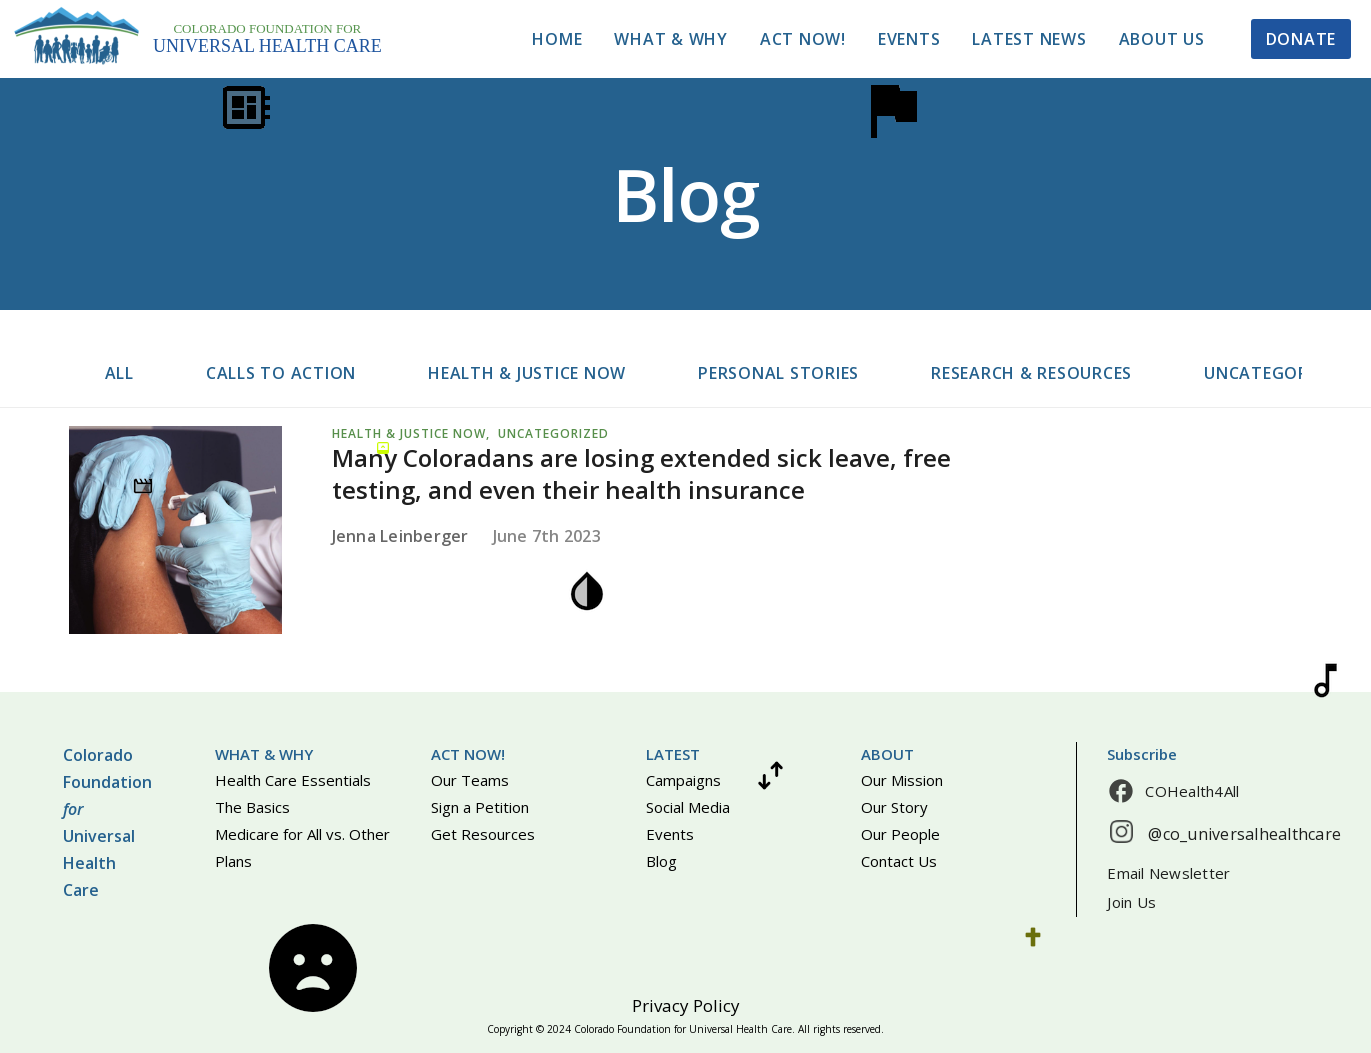 The width and height of the screenshot is (1371, 1053). Describe the element at coordinates (143, 486) in the screenshot. I see `access movies or video content` at that location.